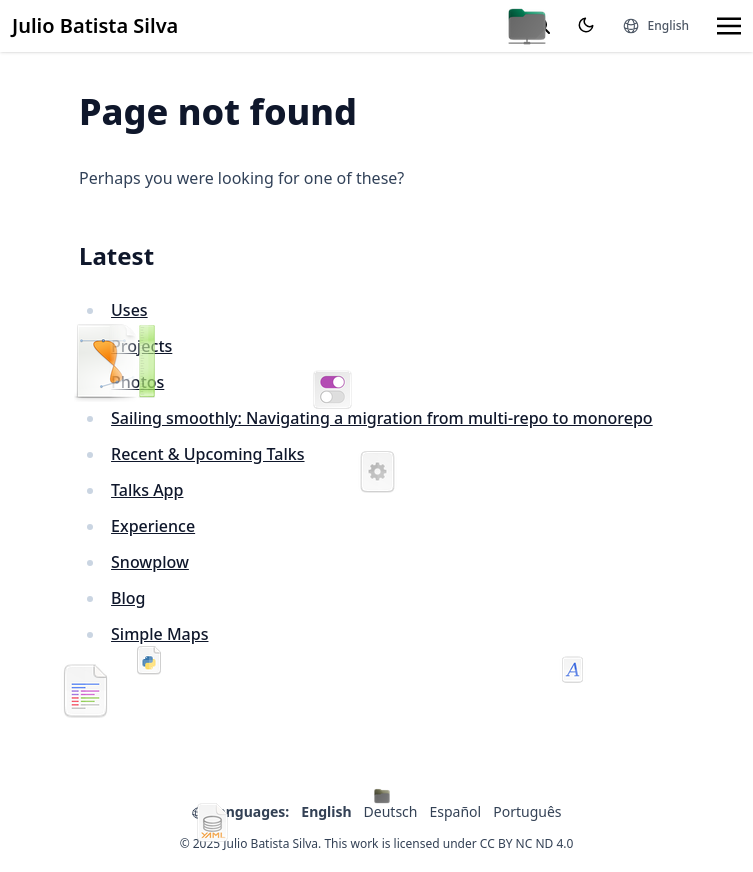 The height and width of the screenshot is (872, 753). What do you see at coordinates (572, 669) in the screenshot?
I see `open a font file` at bounding box center [572, 669].